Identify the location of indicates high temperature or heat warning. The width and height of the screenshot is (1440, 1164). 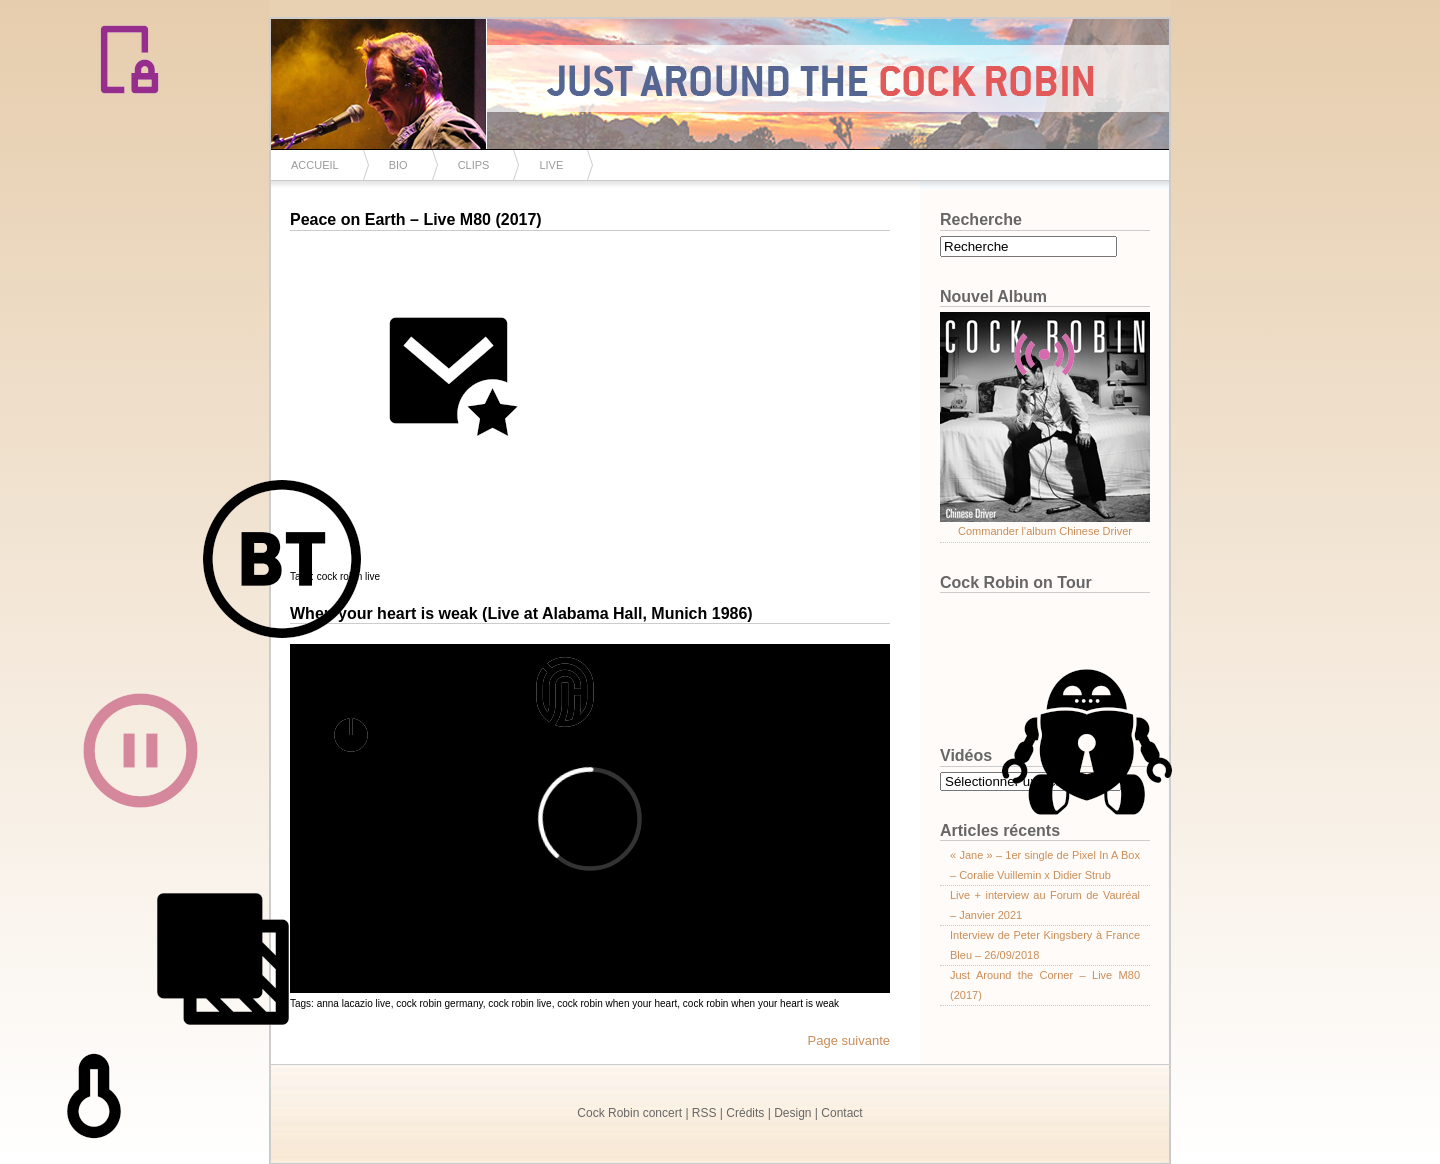
(94, 1096).